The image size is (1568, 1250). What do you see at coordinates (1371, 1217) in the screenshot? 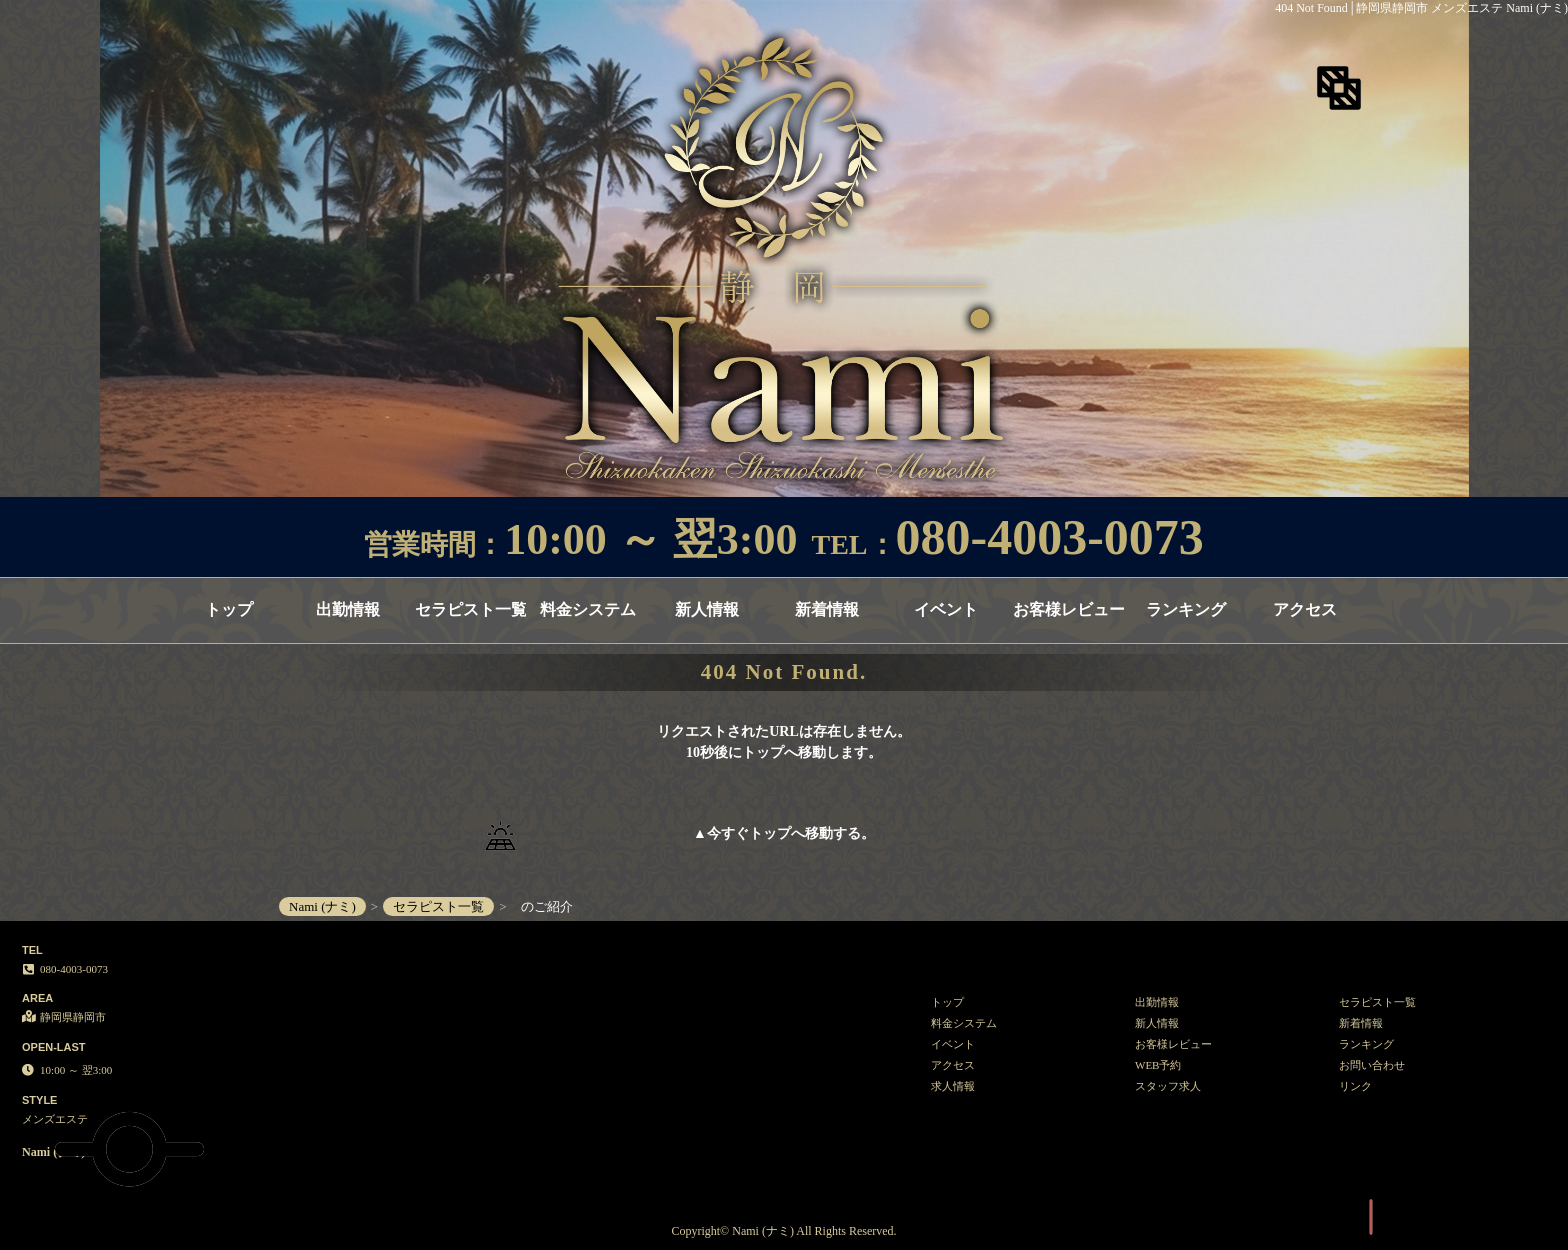
I see `vertical divider or separator between UI elements` at bounding box center [1371, 1217].